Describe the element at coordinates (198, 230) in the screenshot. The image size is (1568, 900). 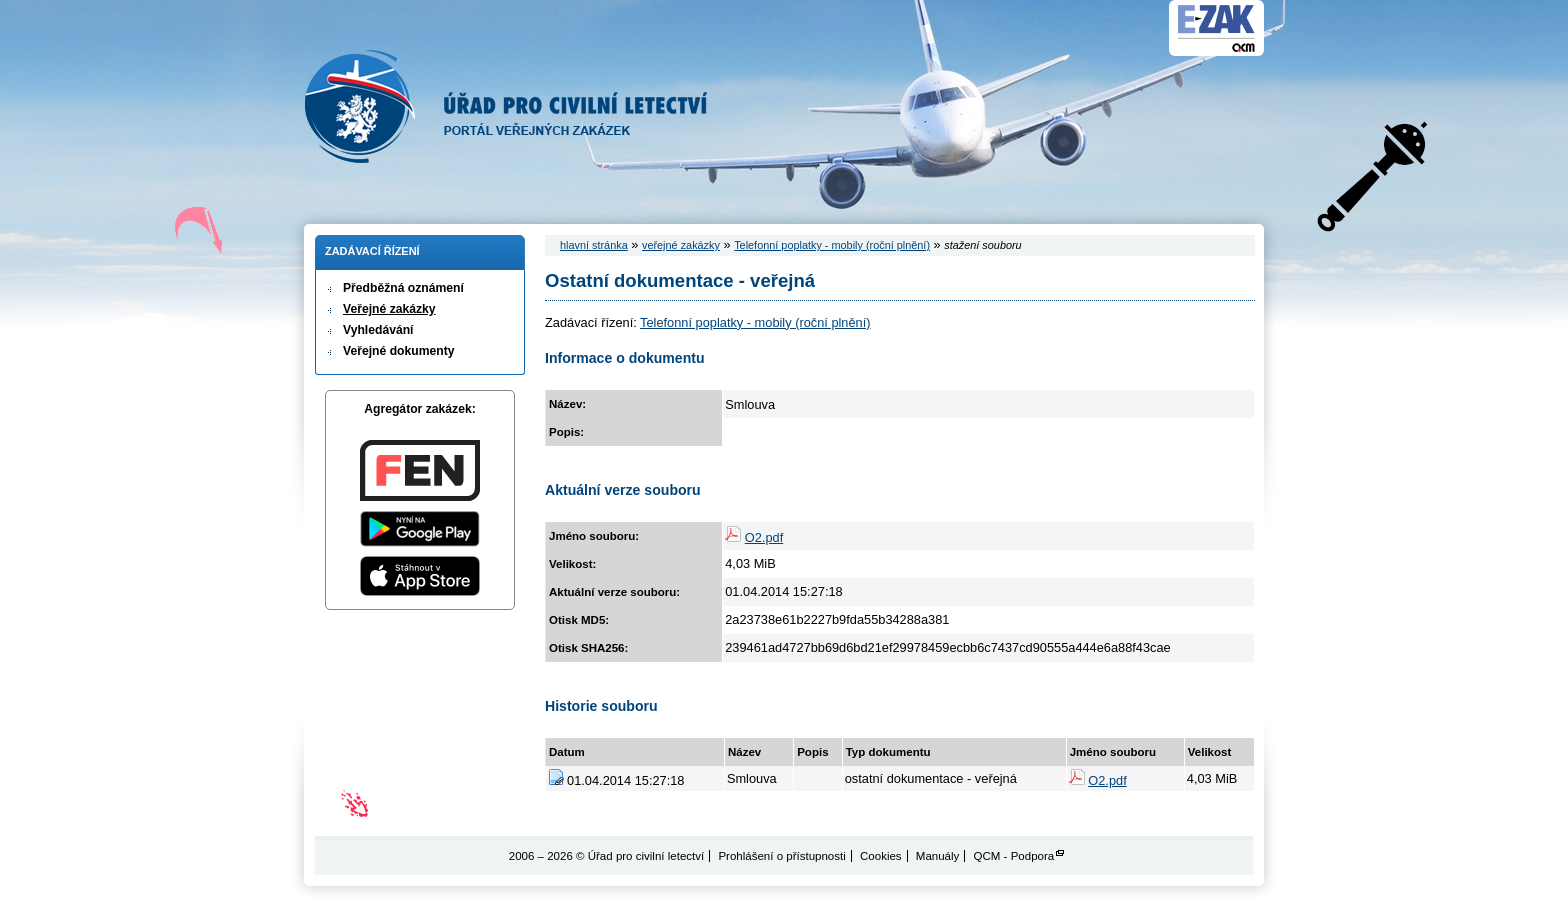
I see `launch or throw an attack in a game` at that location.